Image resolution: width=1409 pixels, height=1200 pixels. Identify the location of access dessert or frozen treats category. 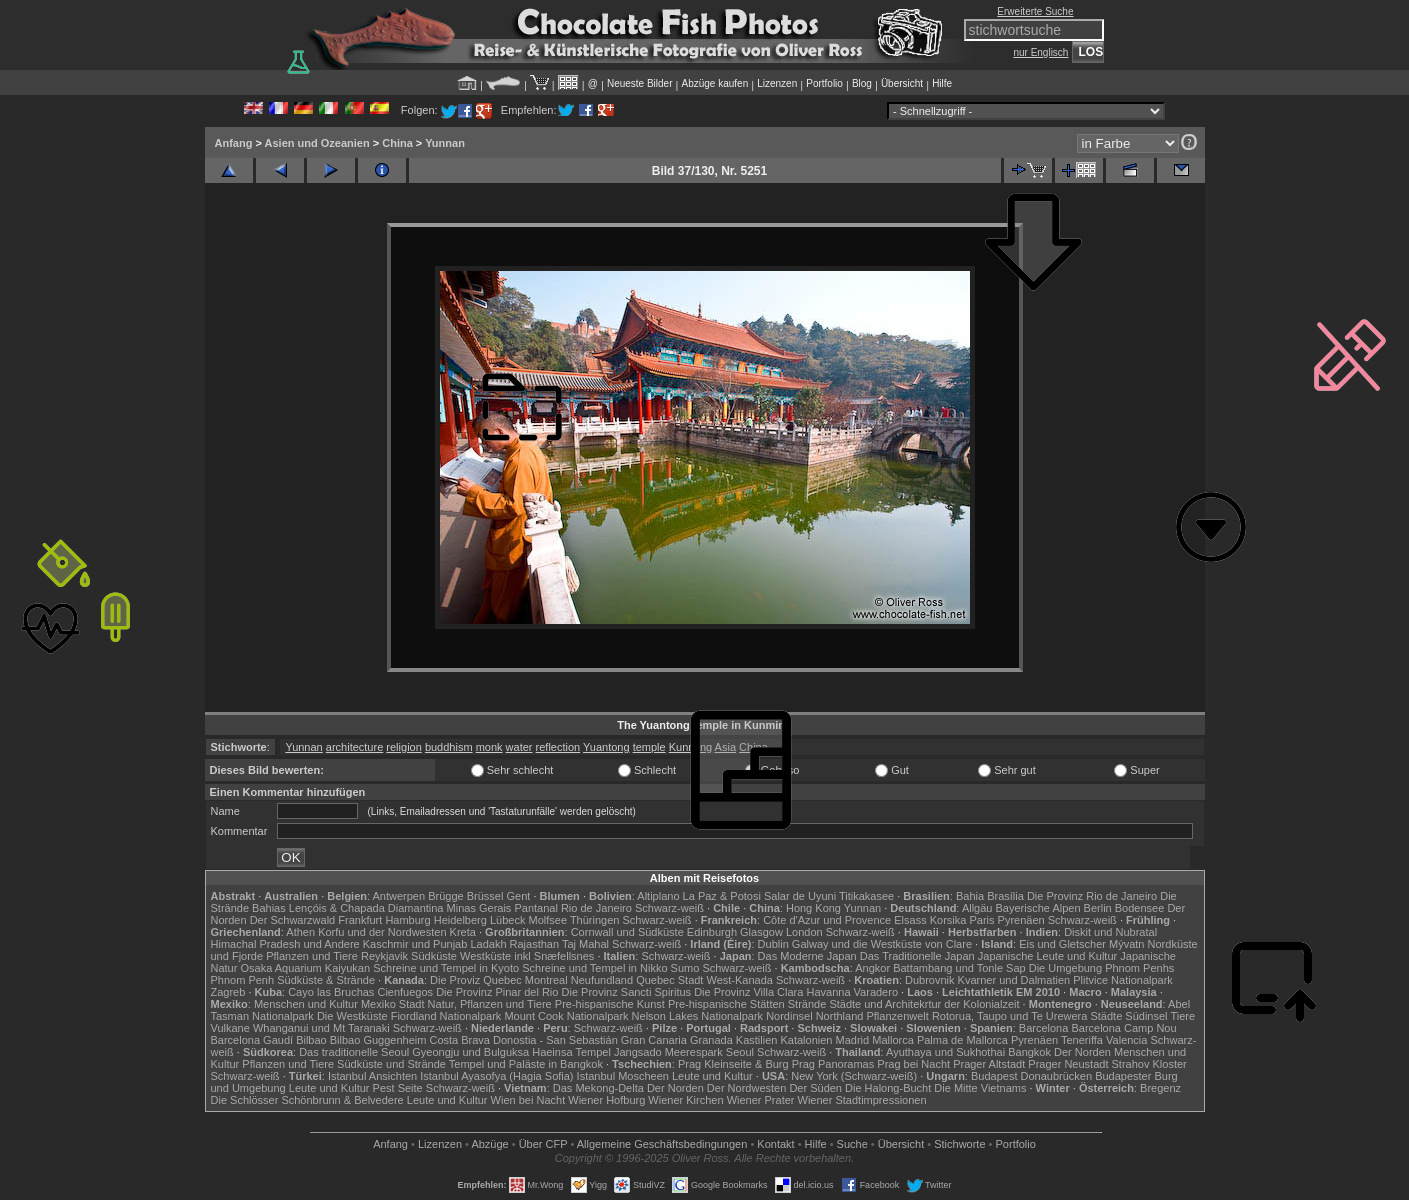
(115, 616).